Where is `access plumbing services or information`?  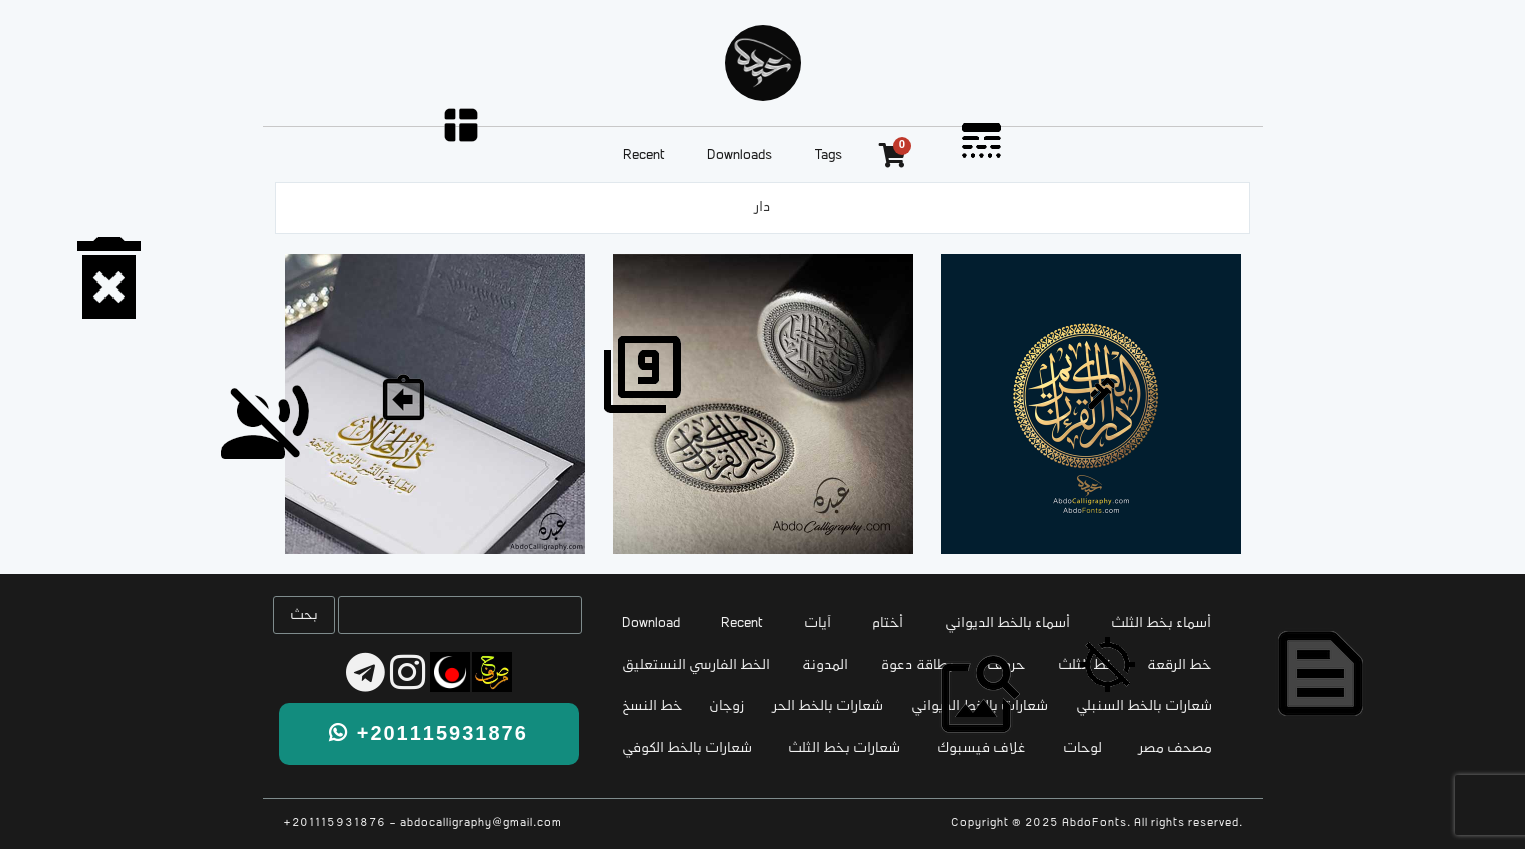 access plumbing services or information is located at coordinates (1101, 393).